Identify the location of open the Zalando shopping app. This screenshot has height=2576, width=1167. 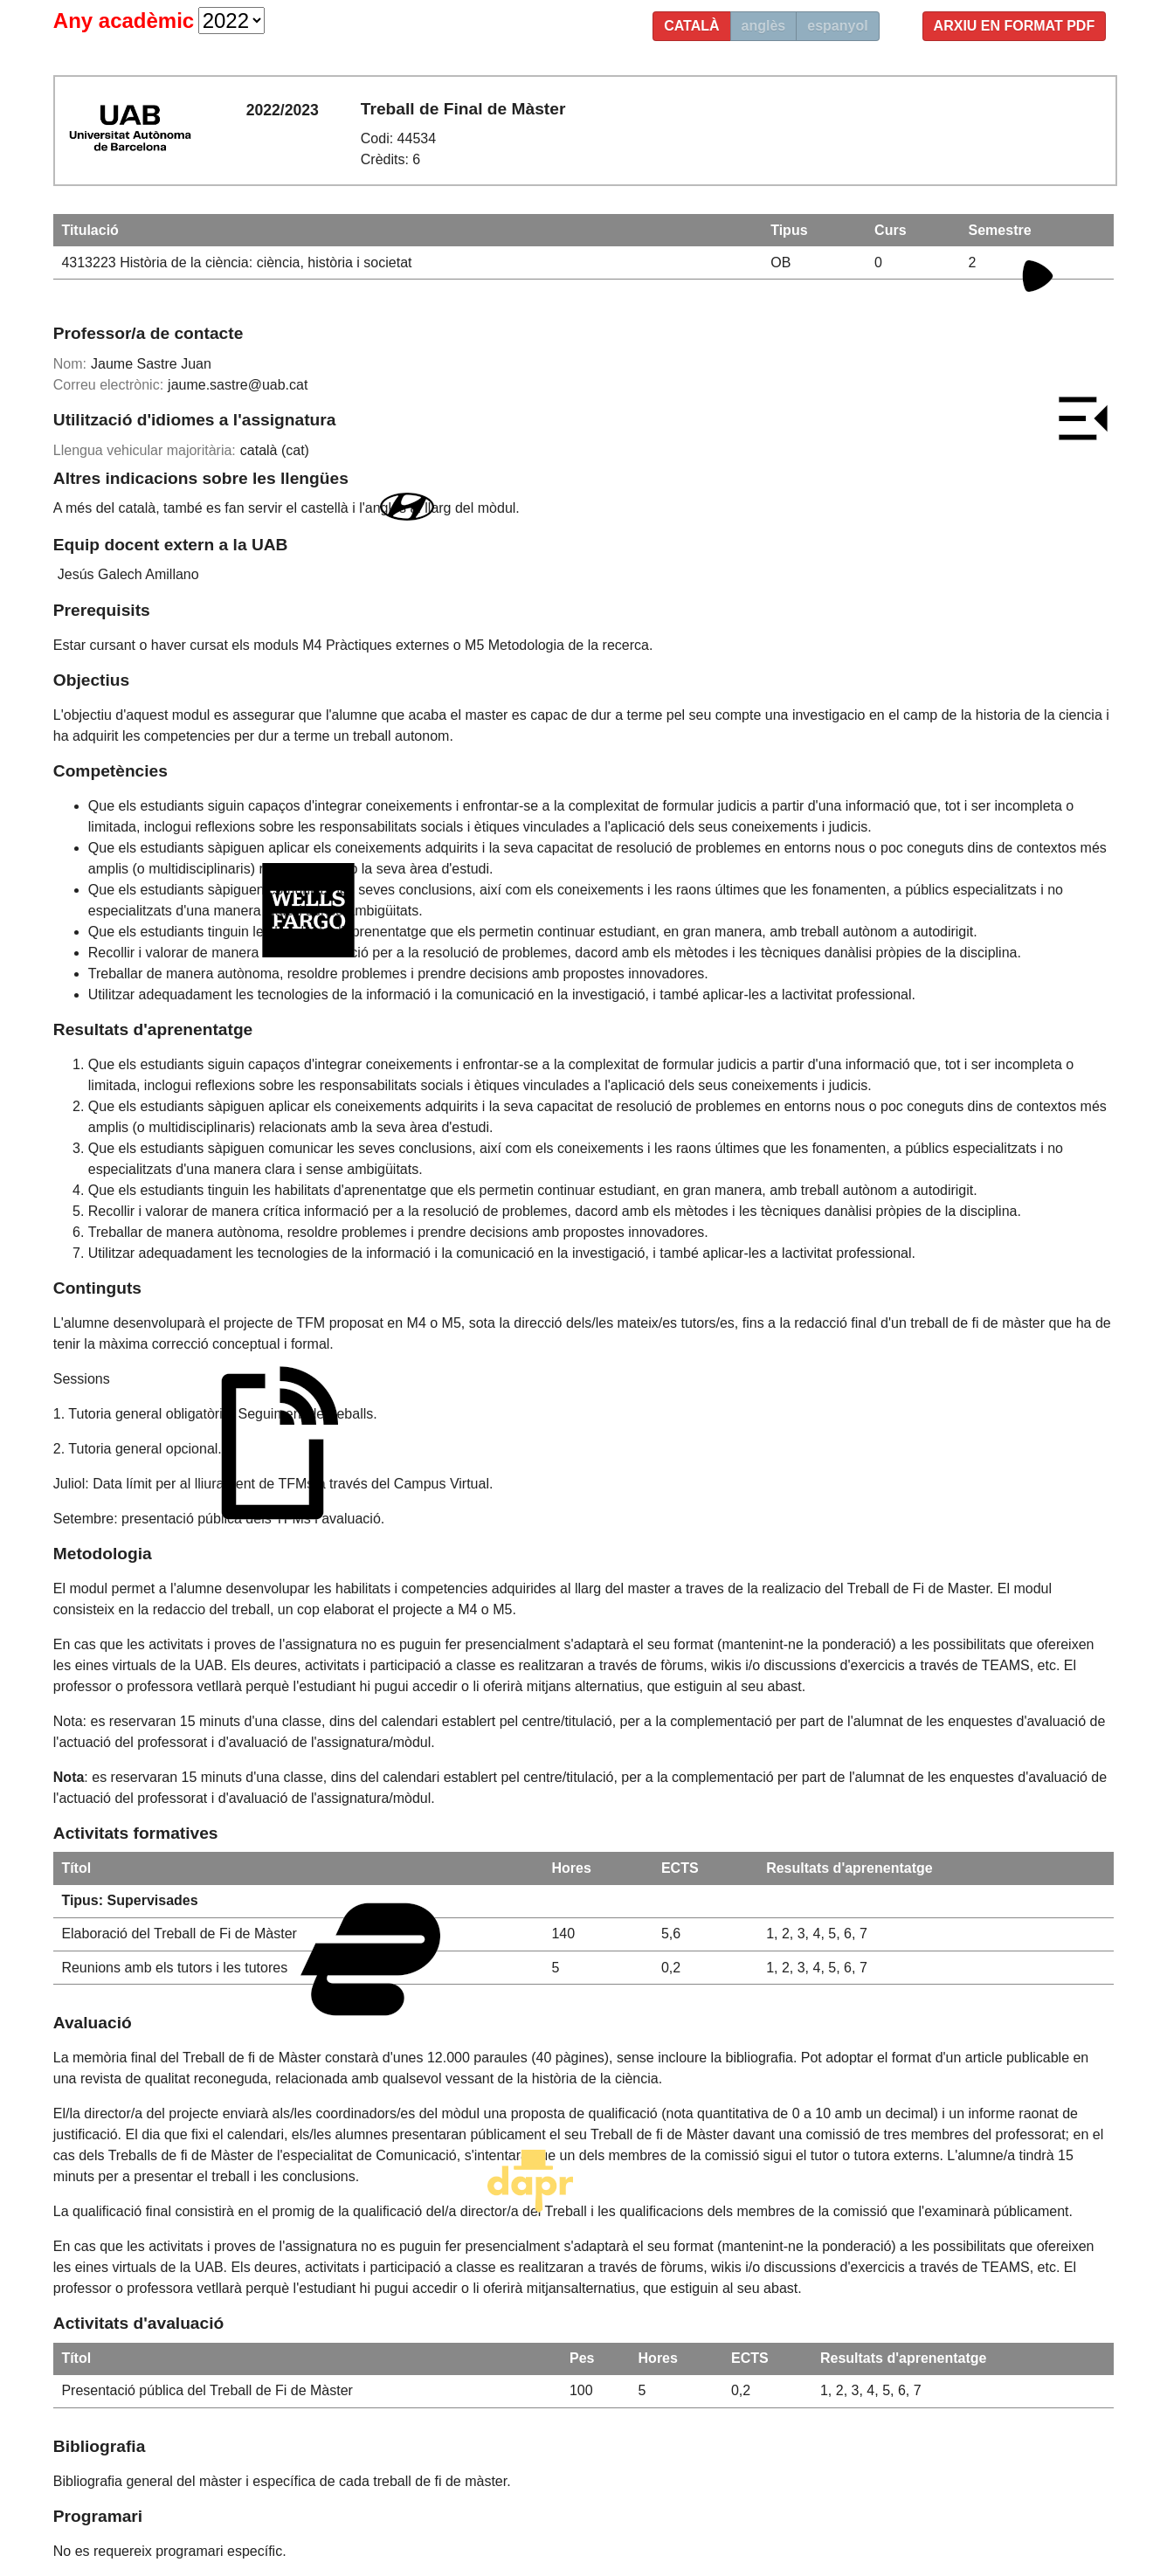
(1038, 276).